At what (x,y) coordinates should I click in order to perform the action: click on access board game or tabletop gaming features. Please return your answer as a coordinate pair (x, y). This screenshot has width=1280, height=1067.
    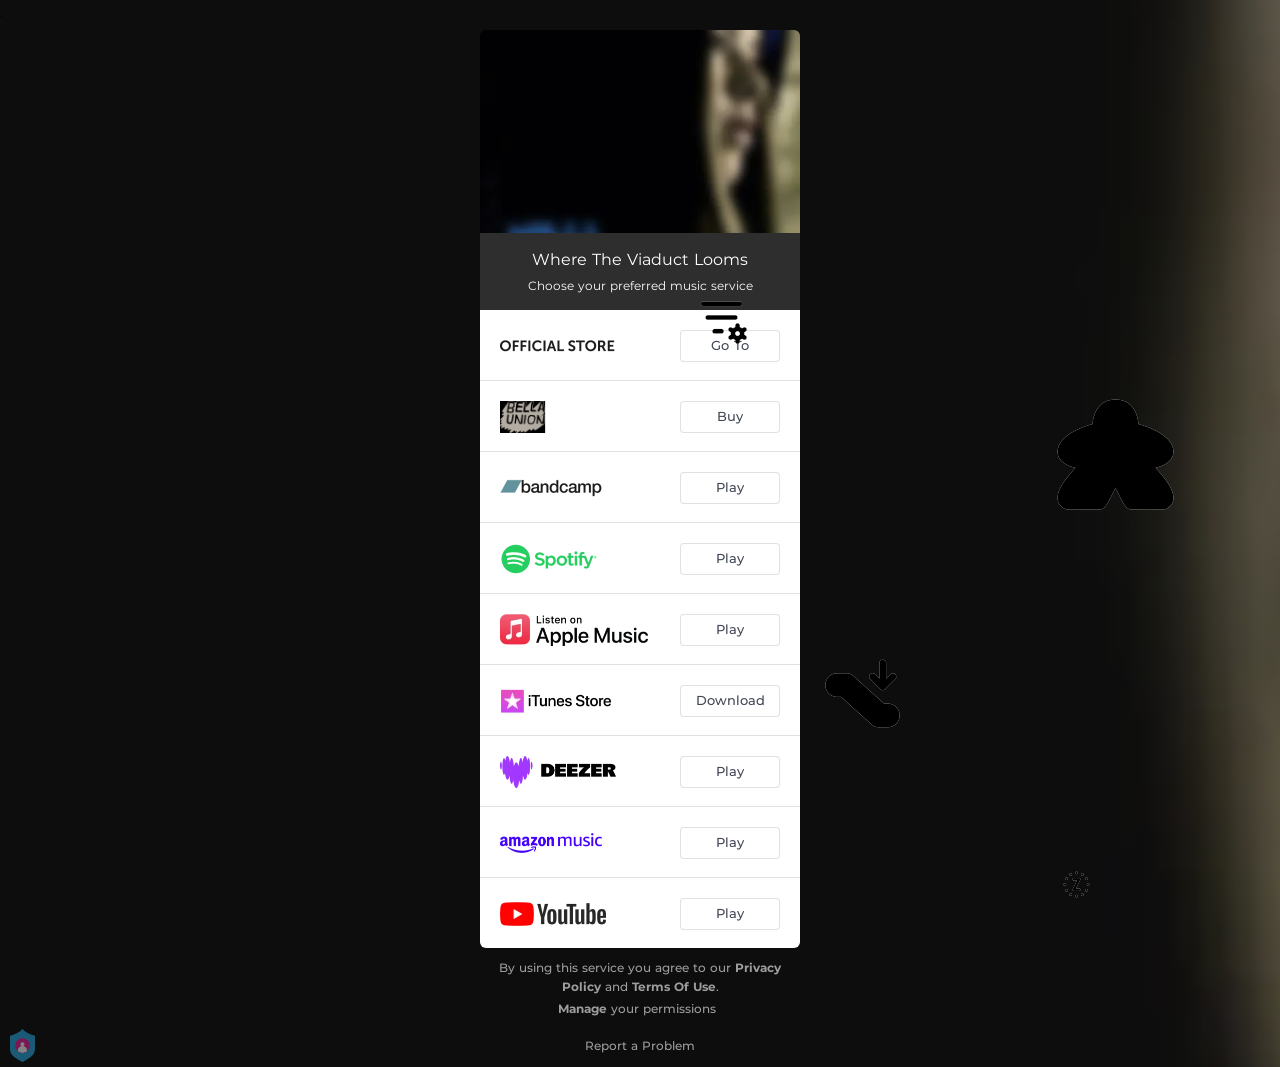
    Looking at the image, I should click on (1115, 457).